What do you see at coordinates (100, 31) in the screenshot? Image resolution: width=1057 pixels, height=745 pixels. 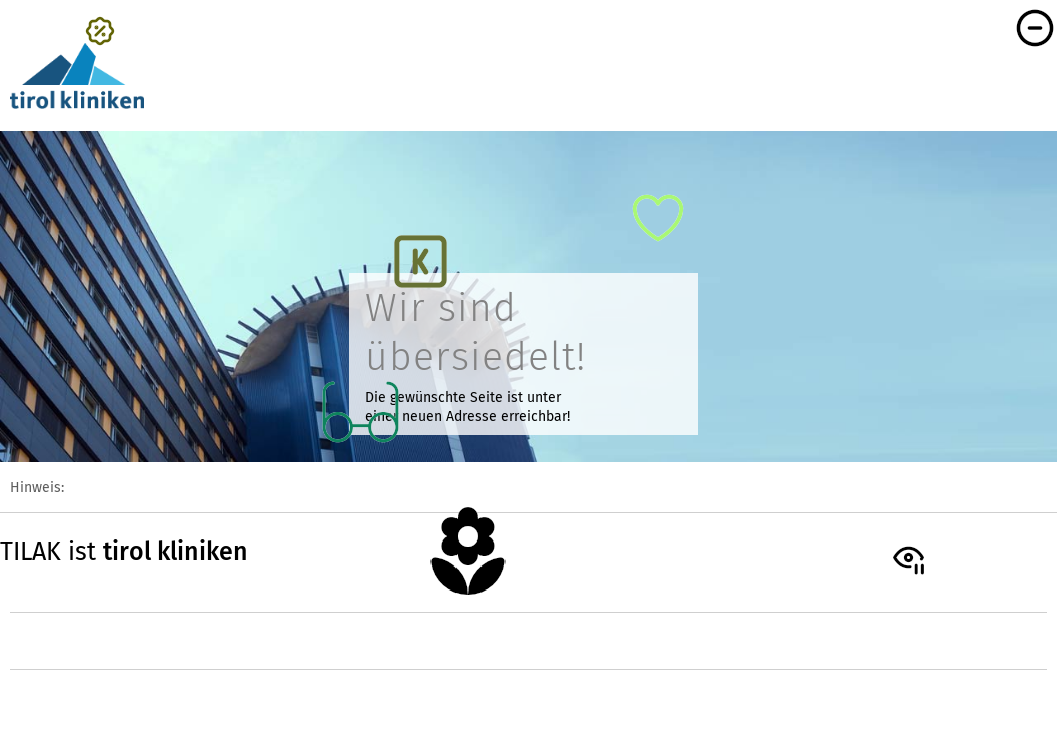 I see `view available discounts or promotions` at bounding box center [100, 31].